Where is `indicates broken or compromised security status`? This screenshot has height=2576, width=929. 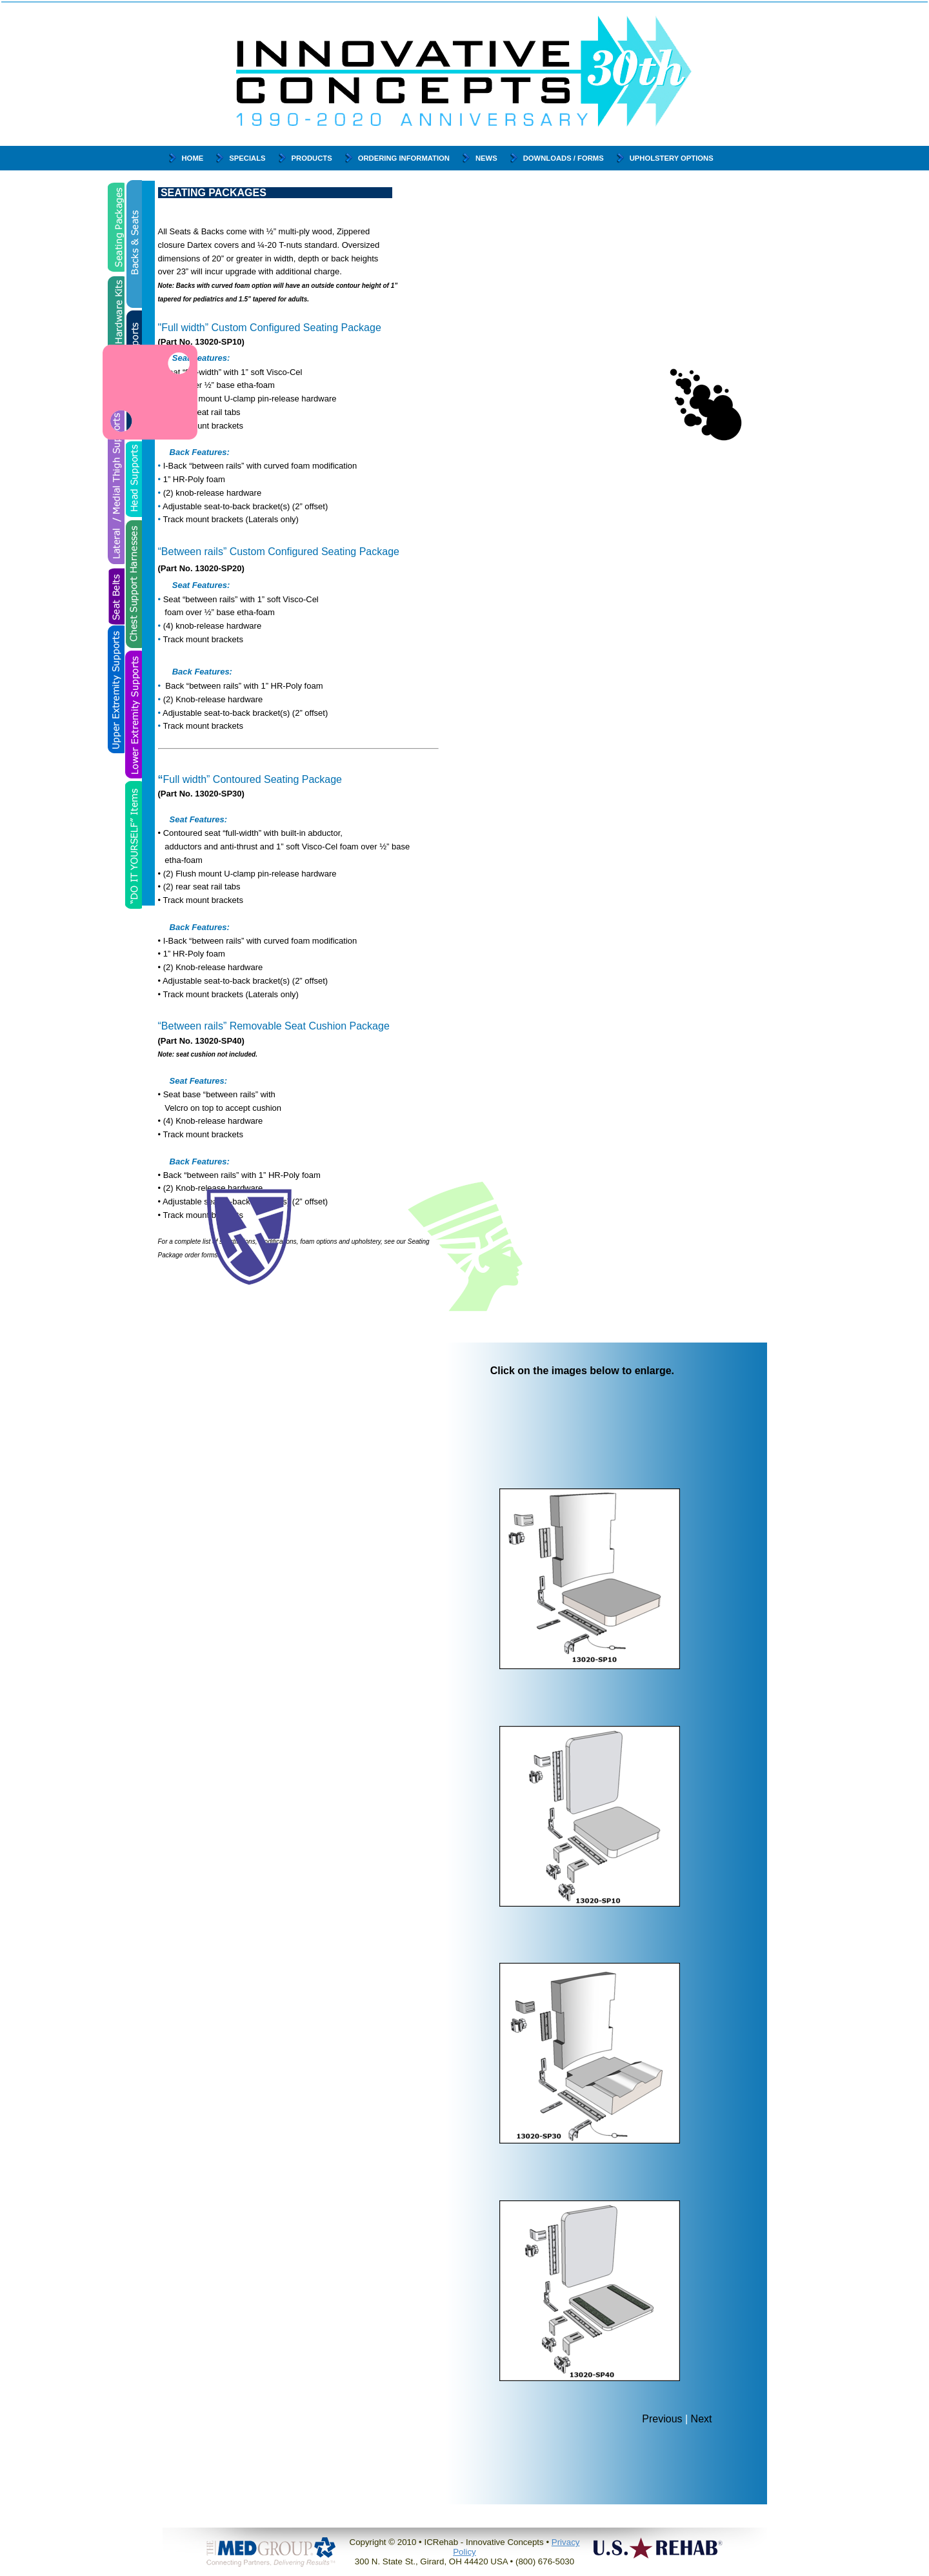 indicates broken or compromised security status is located at coordinates (250, 1237).